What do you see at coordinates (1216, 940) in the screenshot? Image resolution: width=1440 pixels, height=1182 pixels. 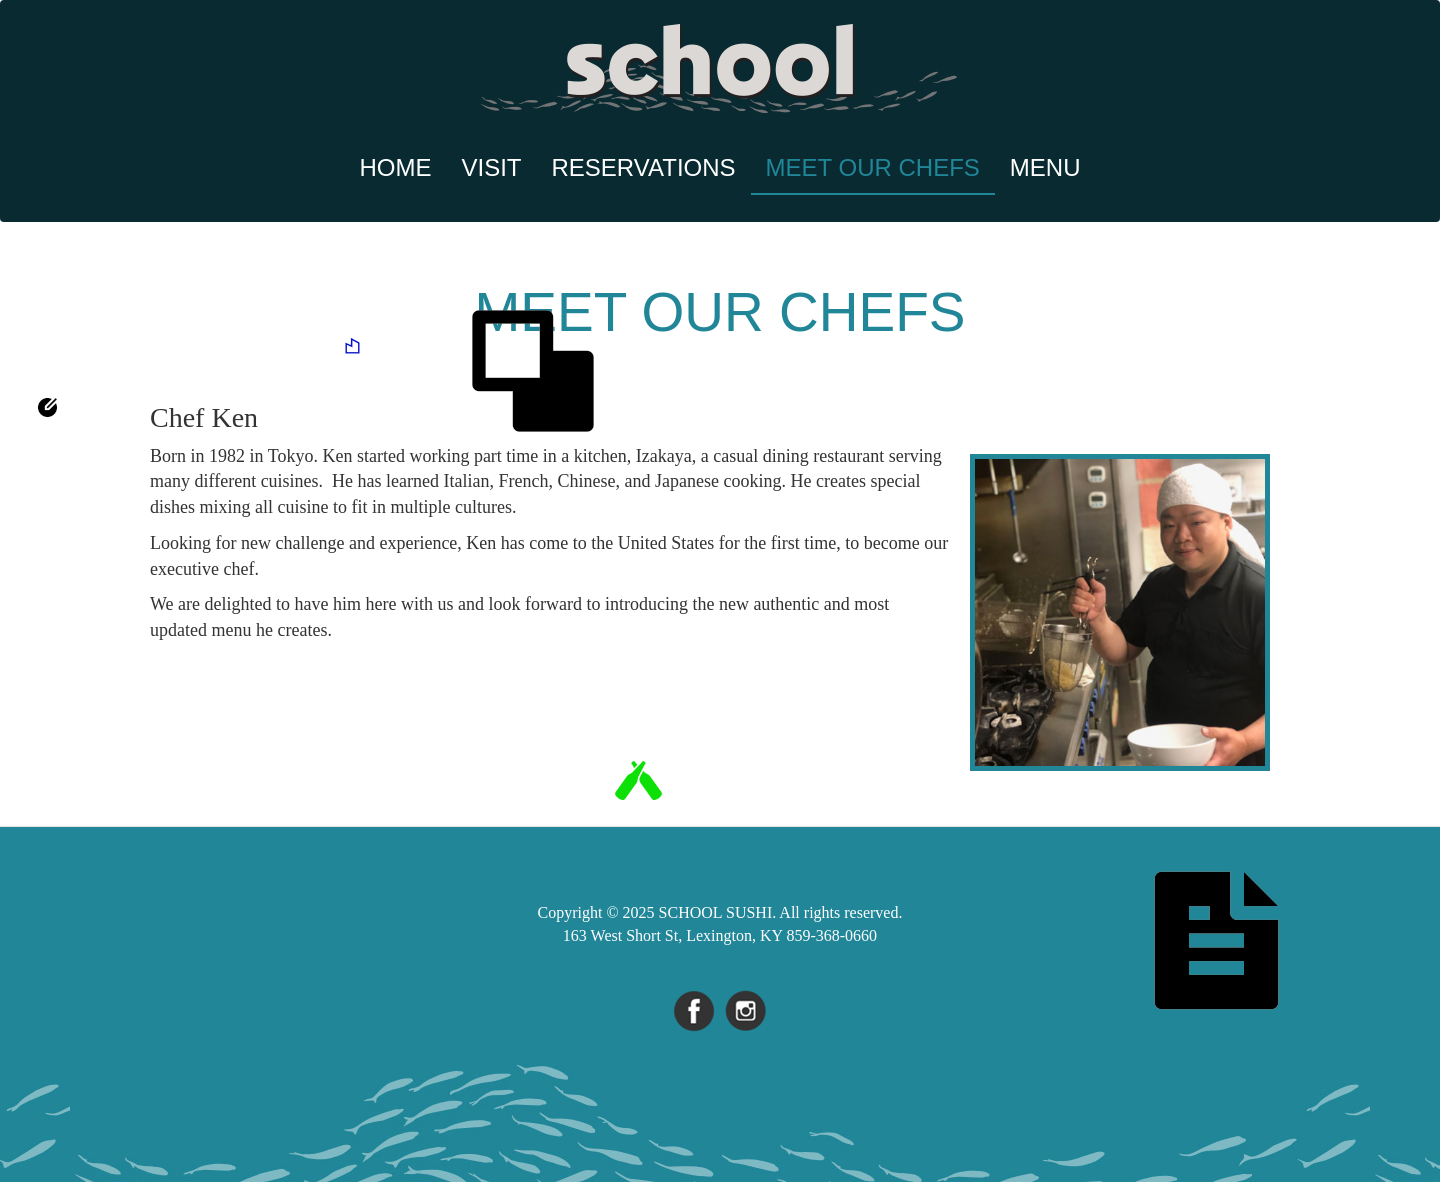 I see `view document details` at bounding box center [1216, 940].